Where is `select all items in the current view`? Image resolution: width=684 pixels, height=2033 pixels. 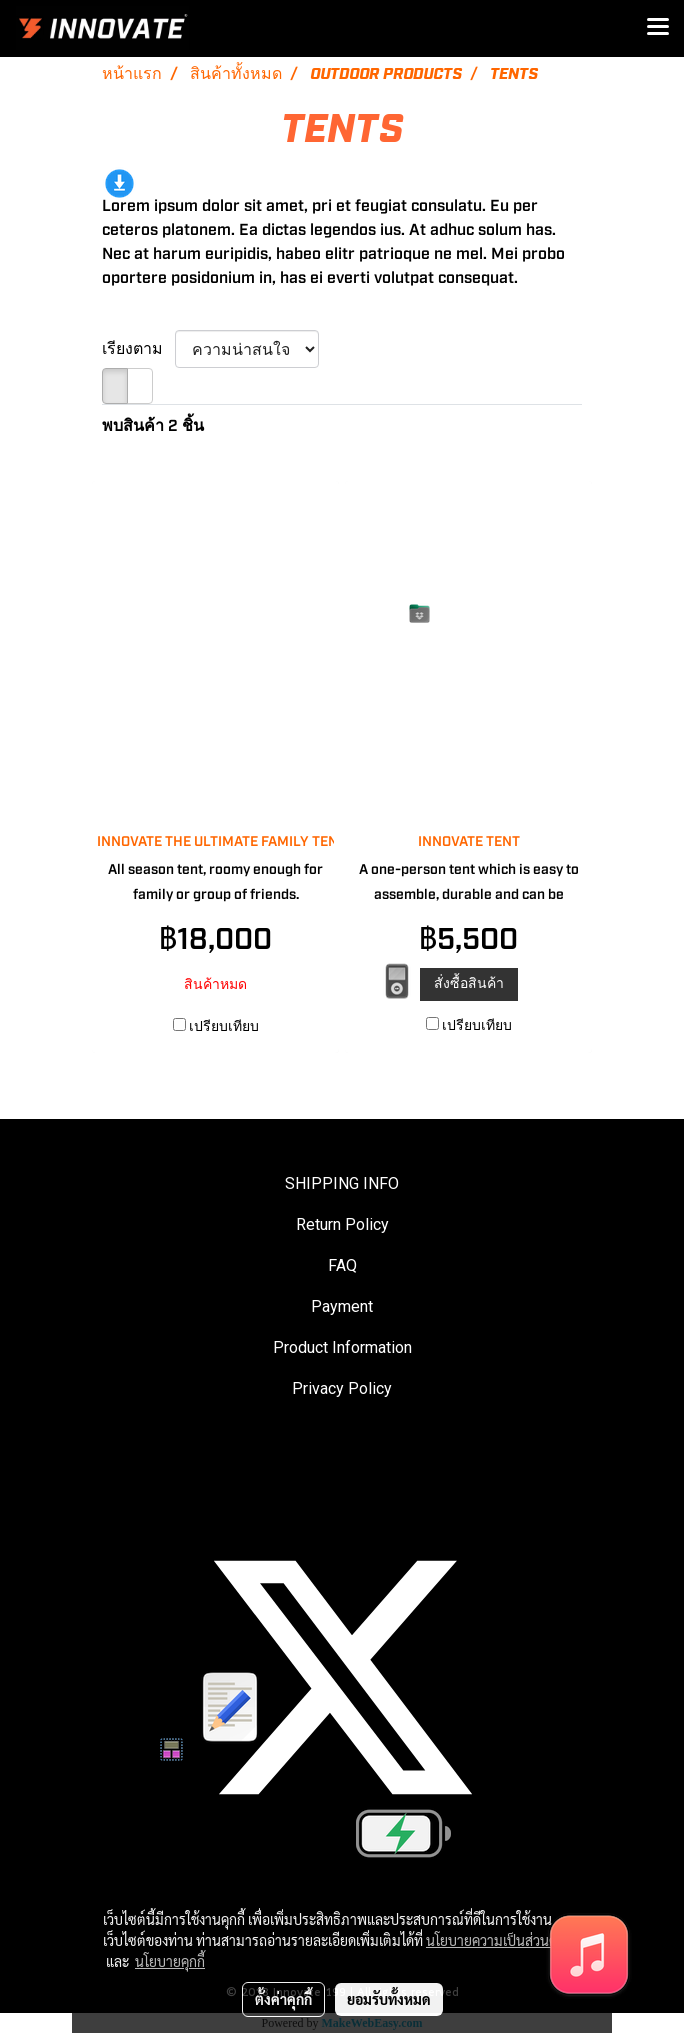 select all items in the current view is located at coordinates (171, 1749).